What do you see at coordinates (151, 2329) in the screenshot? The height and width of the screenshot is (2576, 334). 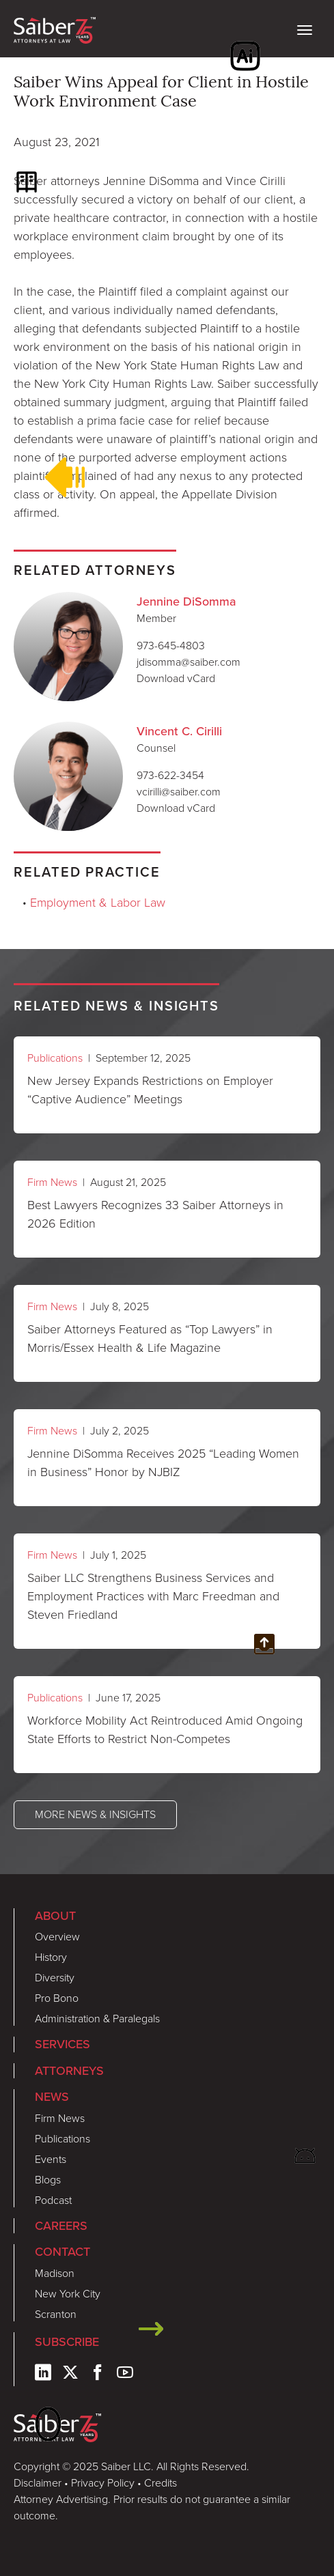 I see `proceed to the next step` at bounding box center [151, 2329].